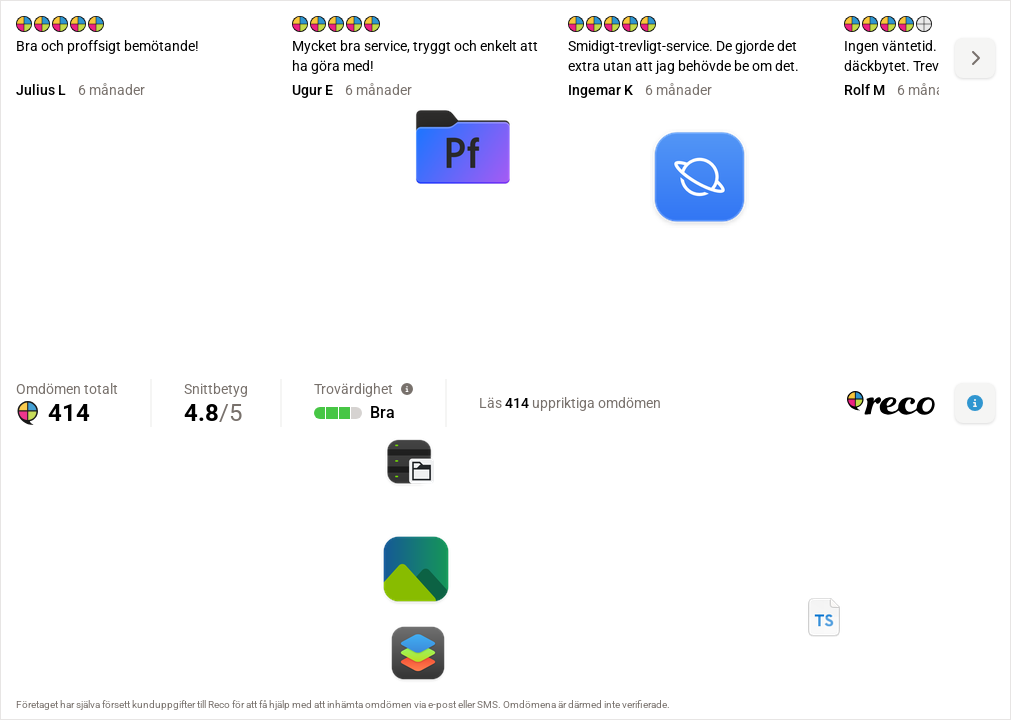 The width and height of the screenshot is (1011, 720). I want to click on open xpano panorama stitching app, so click(416, 569).